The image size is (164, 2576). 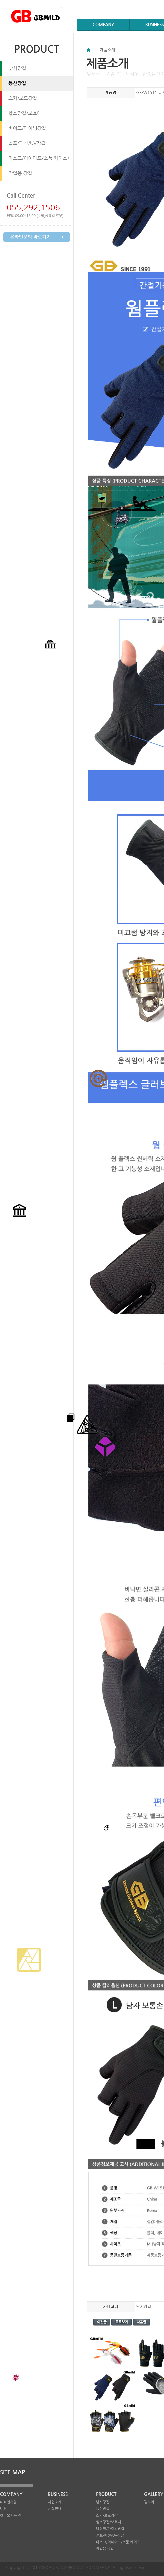 What do you see at coordinates (16, 2377) in the screenshot?
I see `visit primereact component library website` at bounding box center [16, 2377].